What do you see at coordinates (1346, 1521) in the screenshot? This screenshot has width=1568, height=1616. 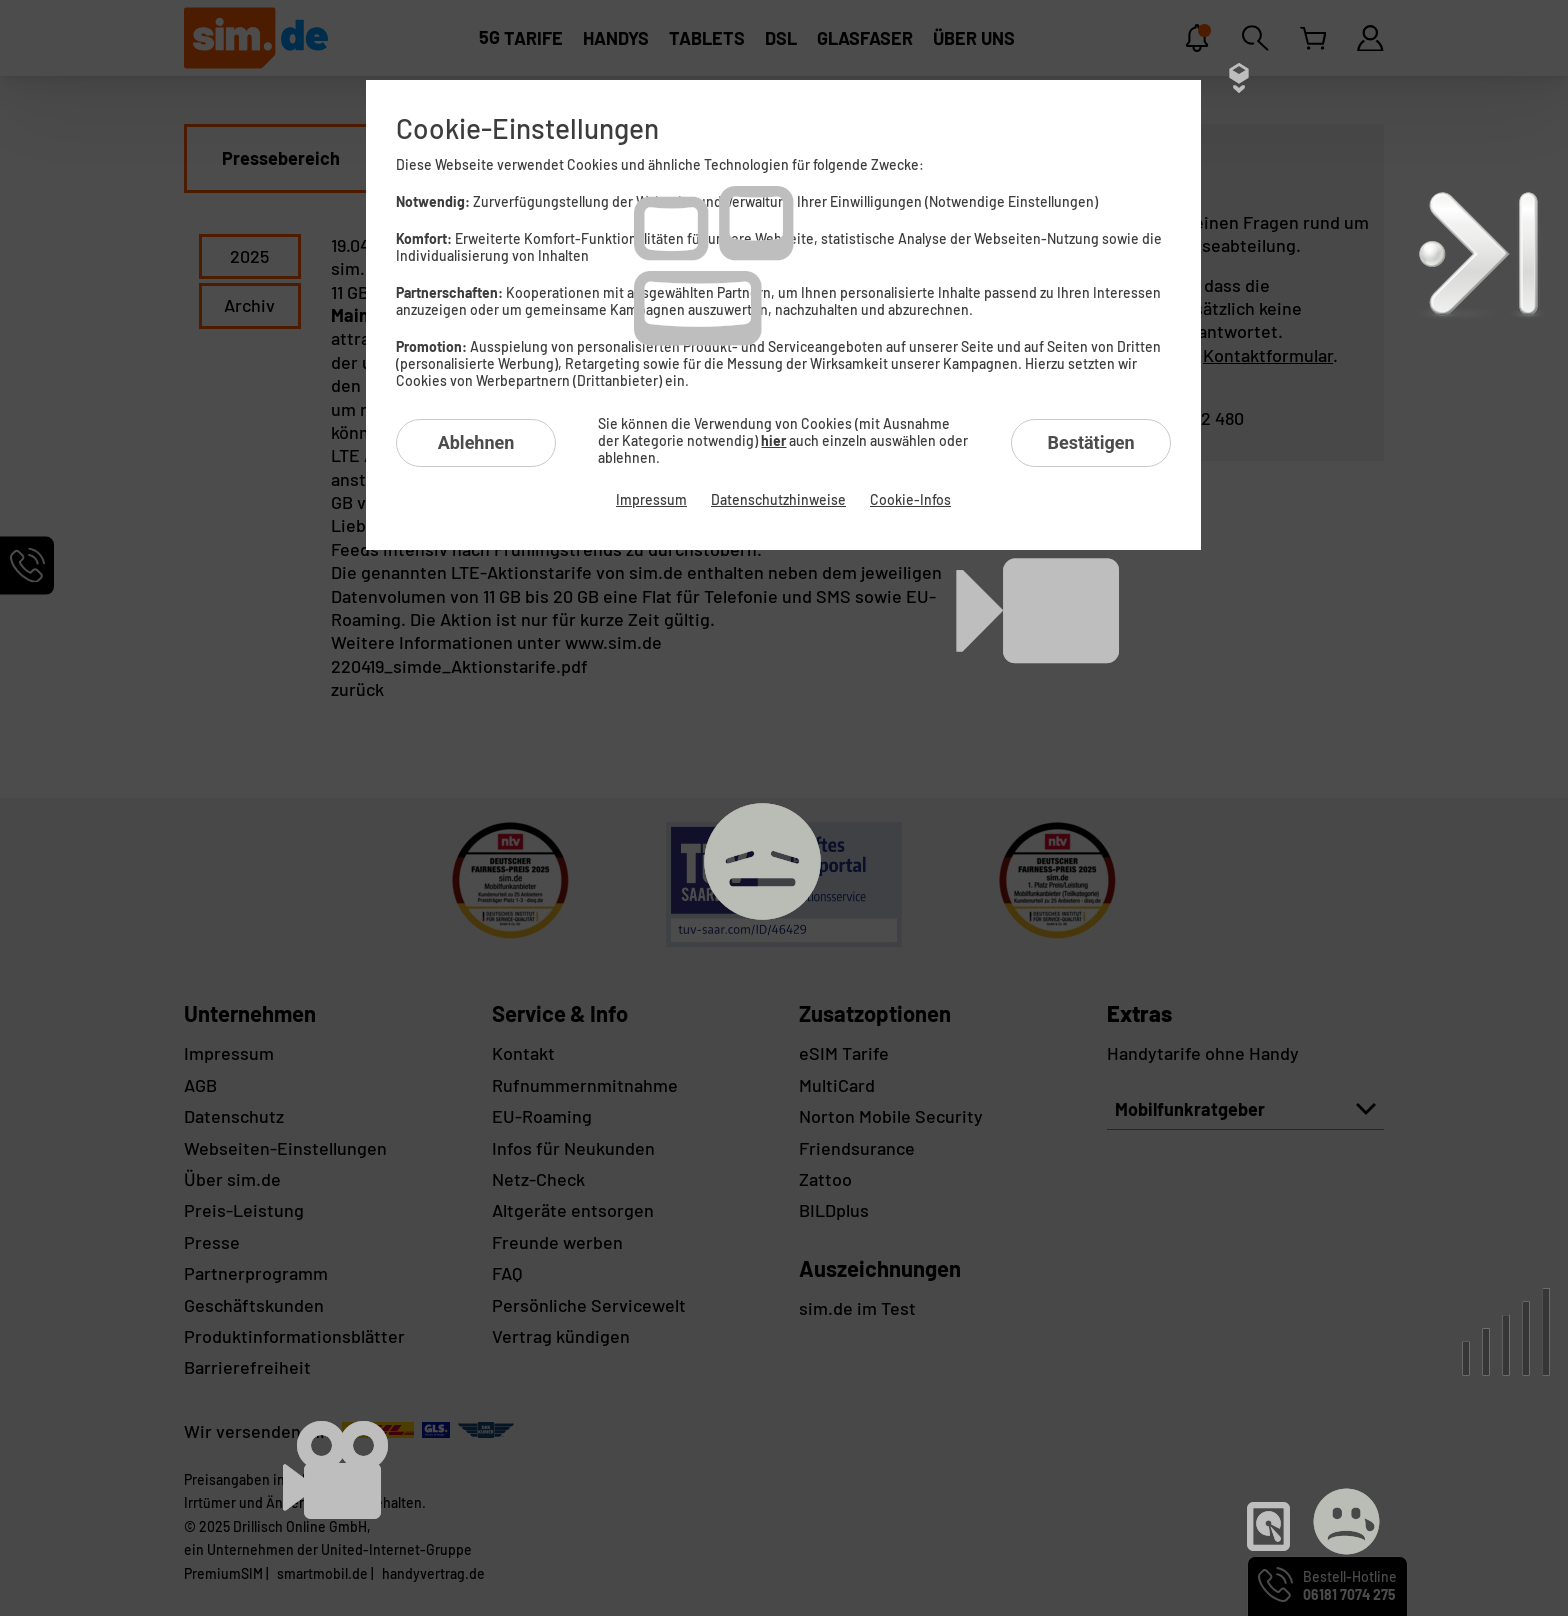 I see `indicates sadness or emotional reaction` at bounding box center [1346, 1521].